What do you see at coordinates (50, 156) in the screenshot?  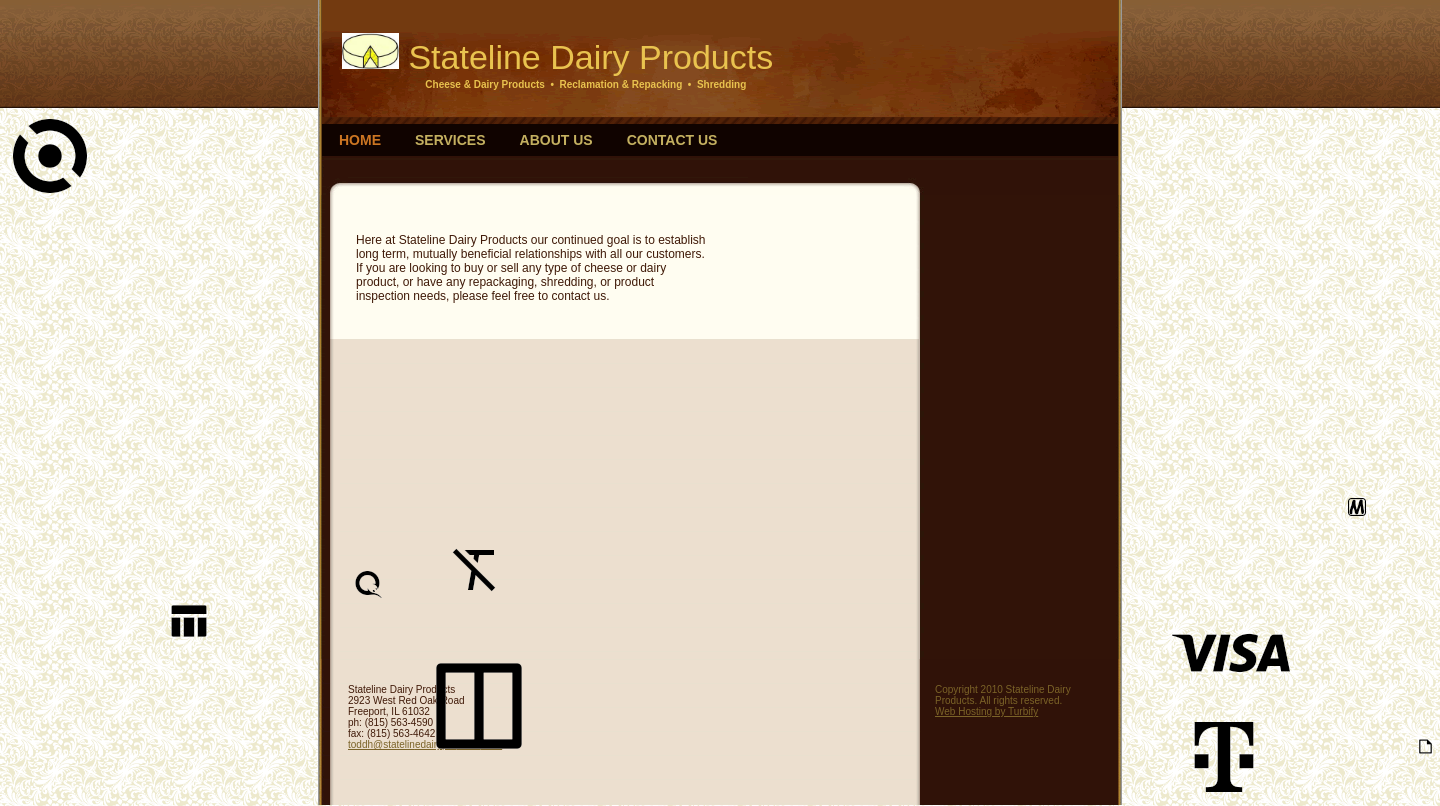 I see `open void linux application` at bounding box center [50, 156].